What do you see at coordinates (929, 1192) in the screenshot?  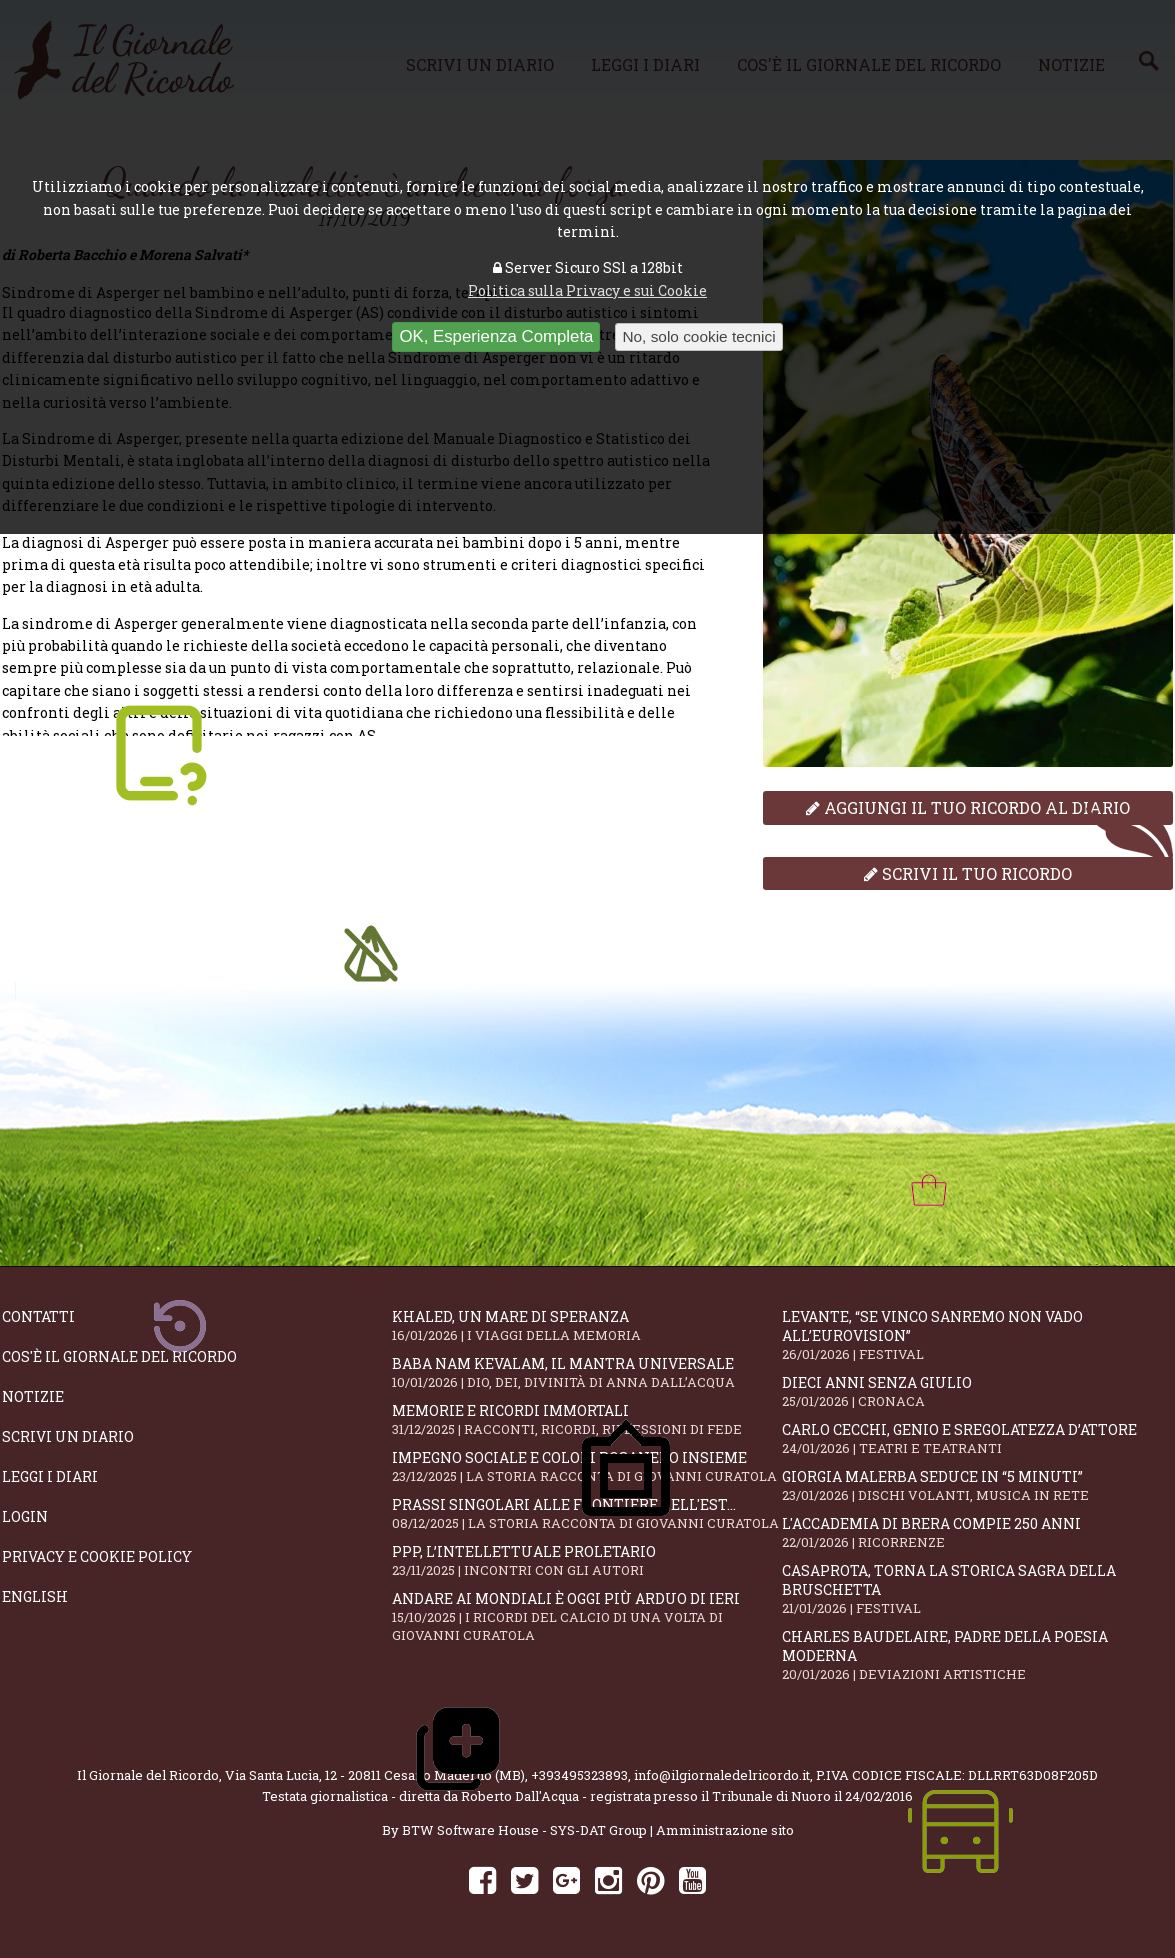 I see `view your shopping bag` at bounding box center [929, 1192].